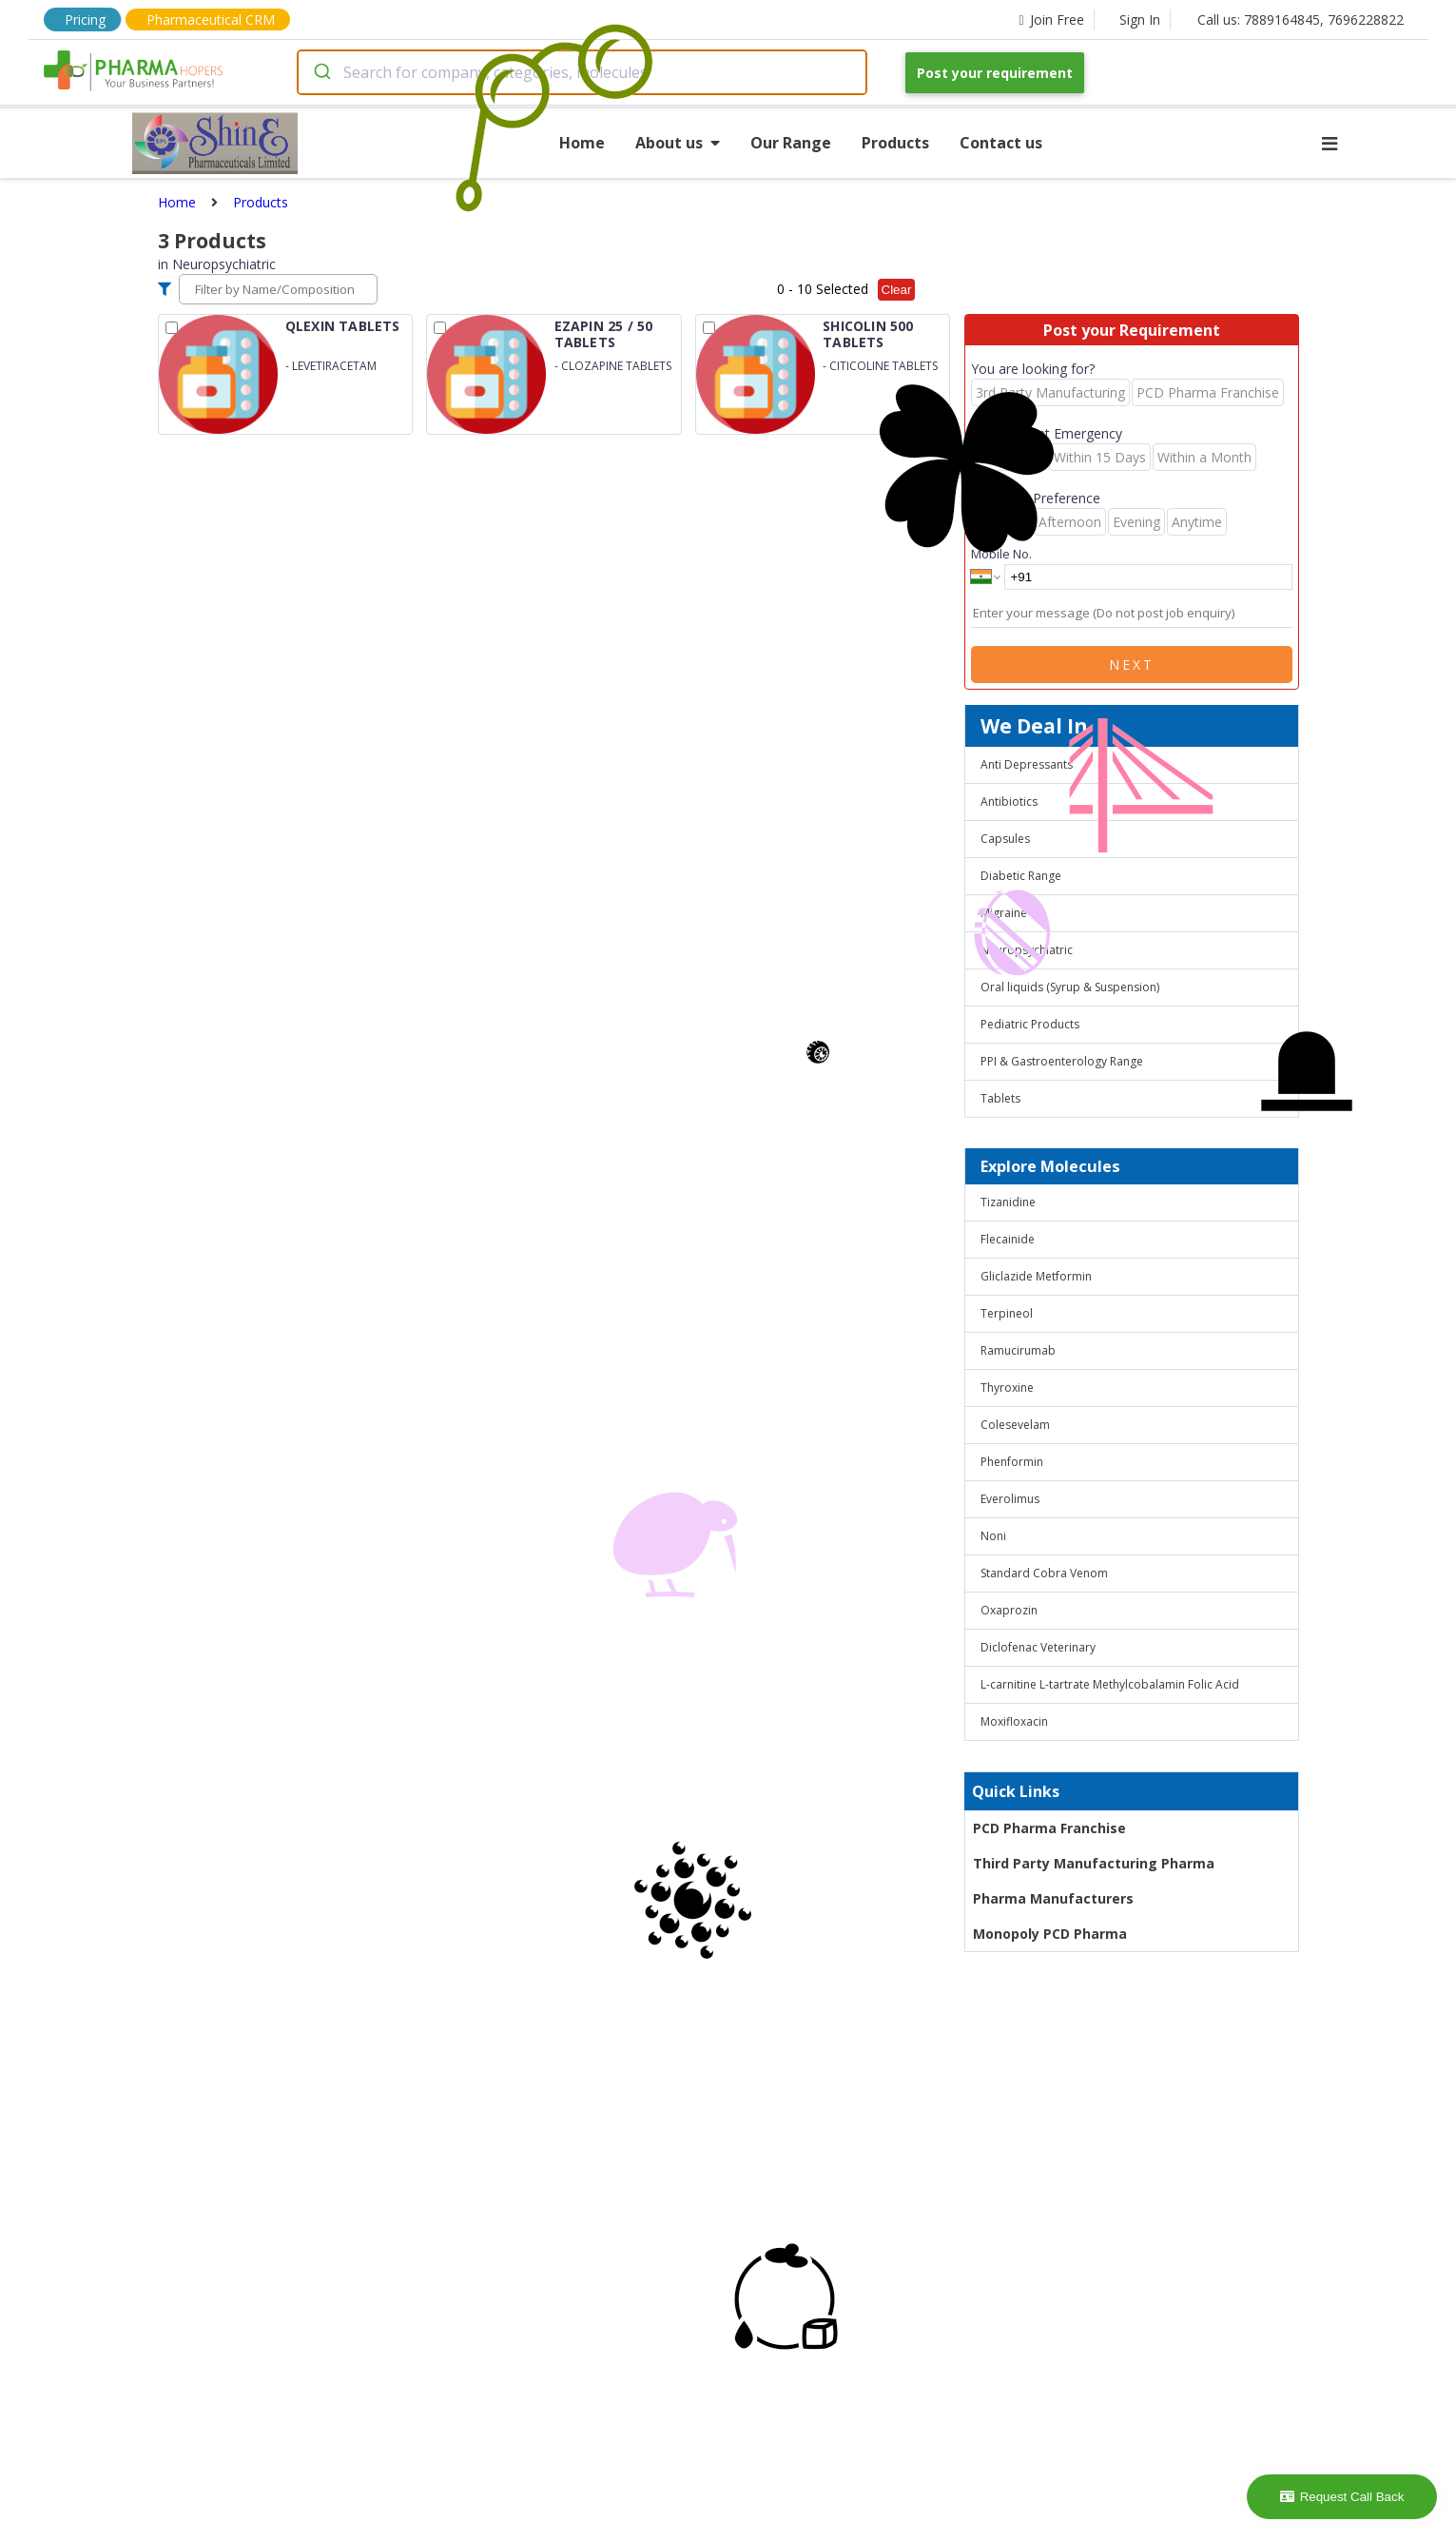  Describe the element at coordinates (1013, 932) in the screenshot. I see `represents a coin or currency item in-game` at that location.